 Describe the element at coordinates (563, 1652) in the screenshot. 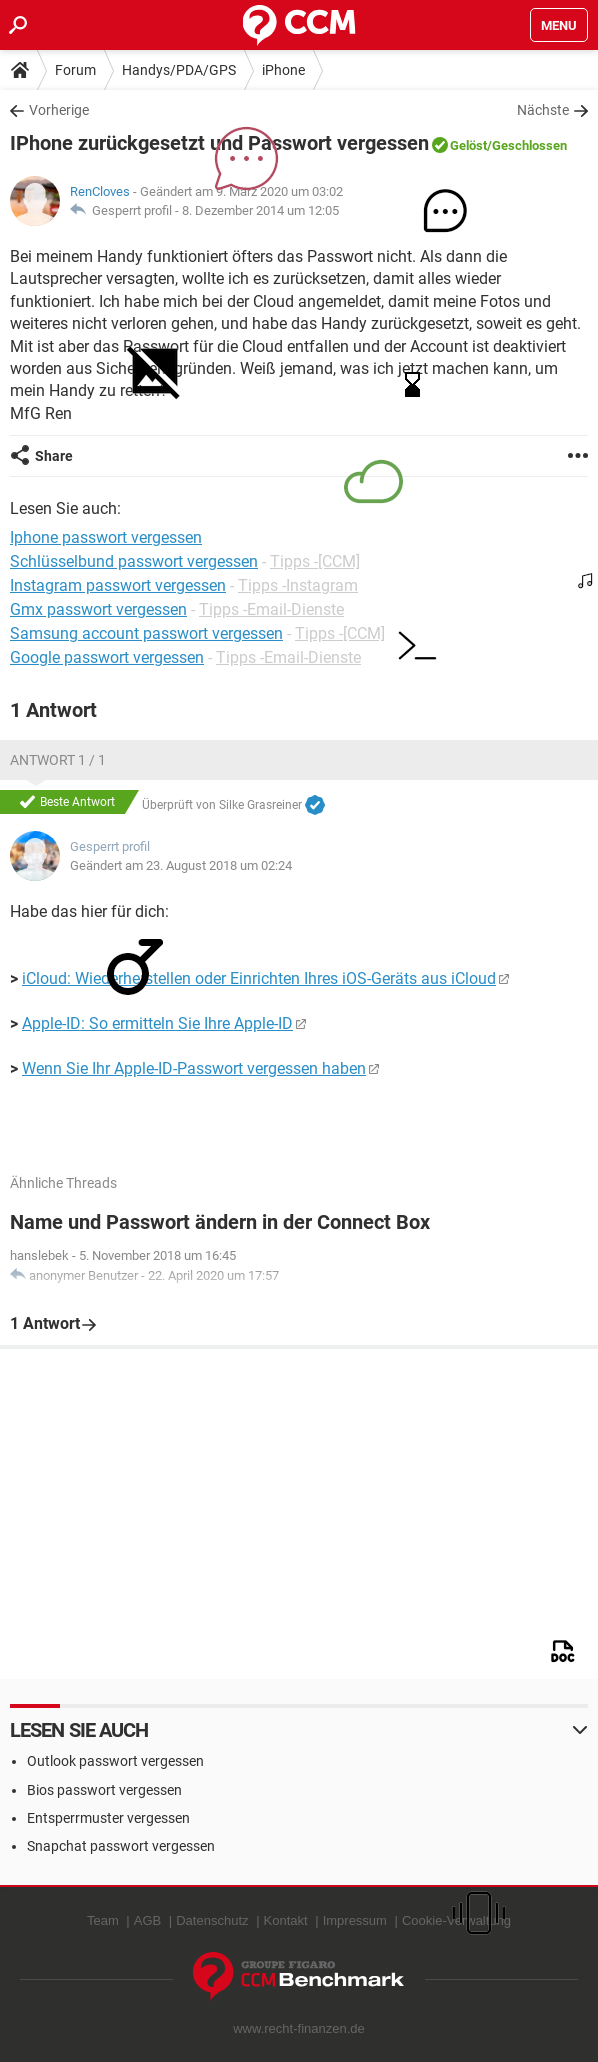

I see `open or view a document file` at that location.